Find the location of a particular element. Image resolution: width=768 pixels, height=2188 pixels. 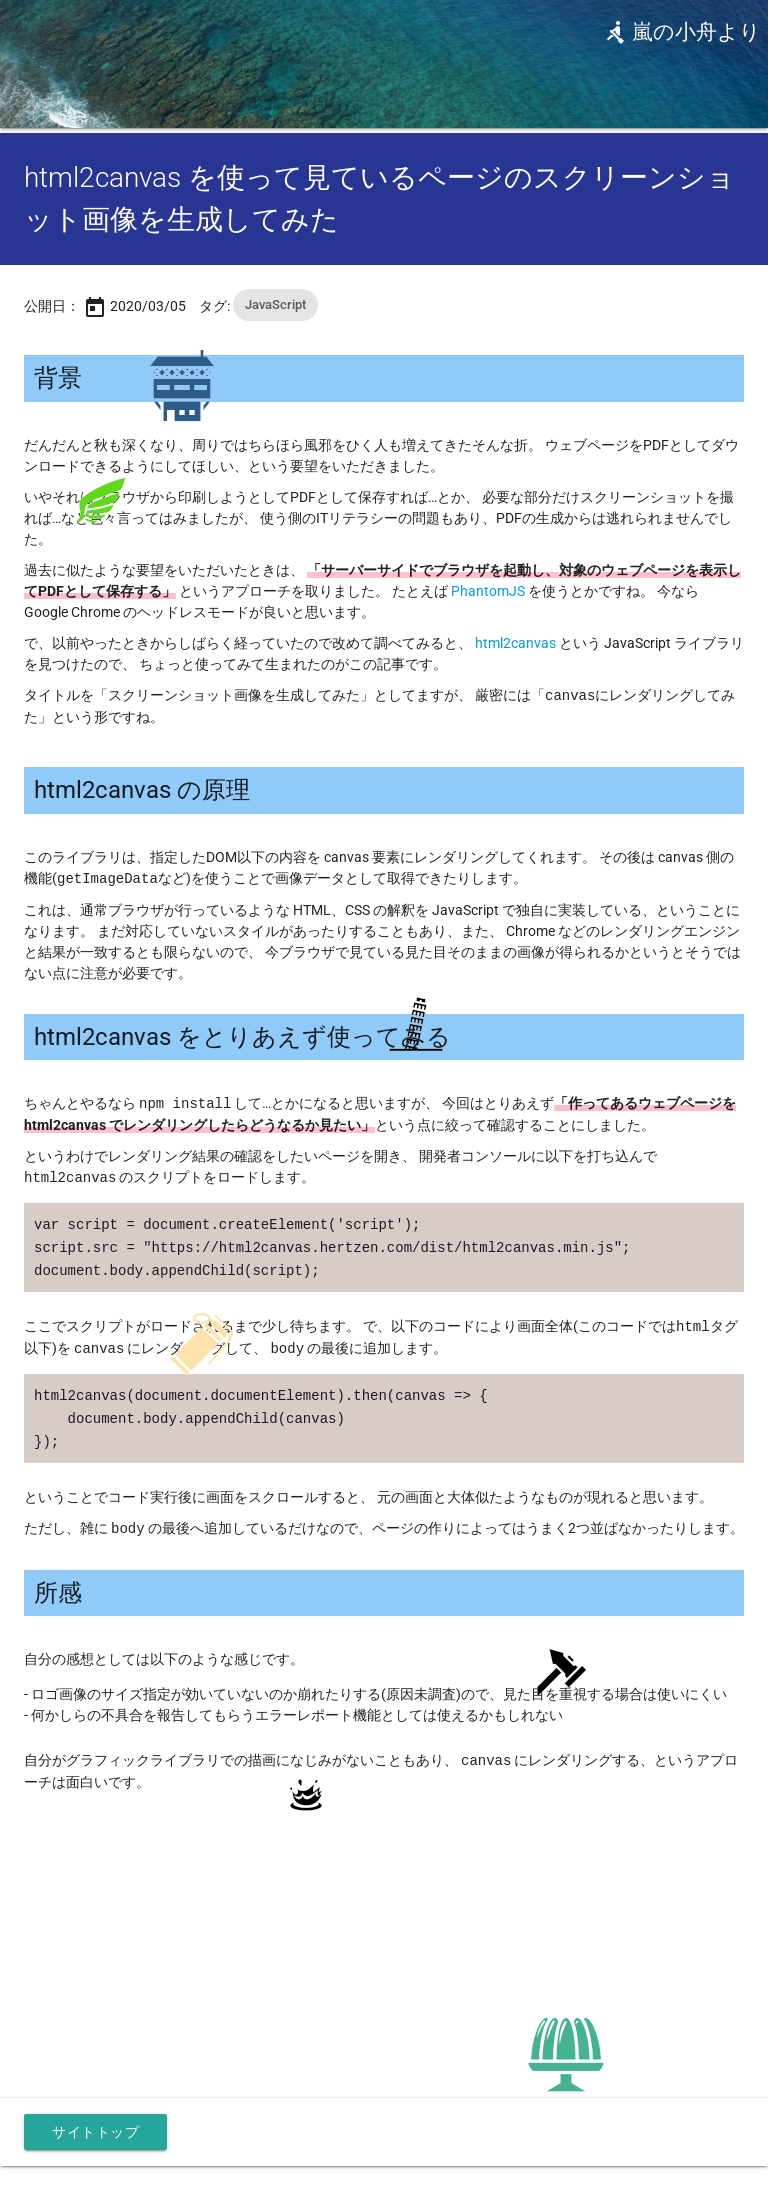

access building or fortress in game is located at coordinates (182, 385).